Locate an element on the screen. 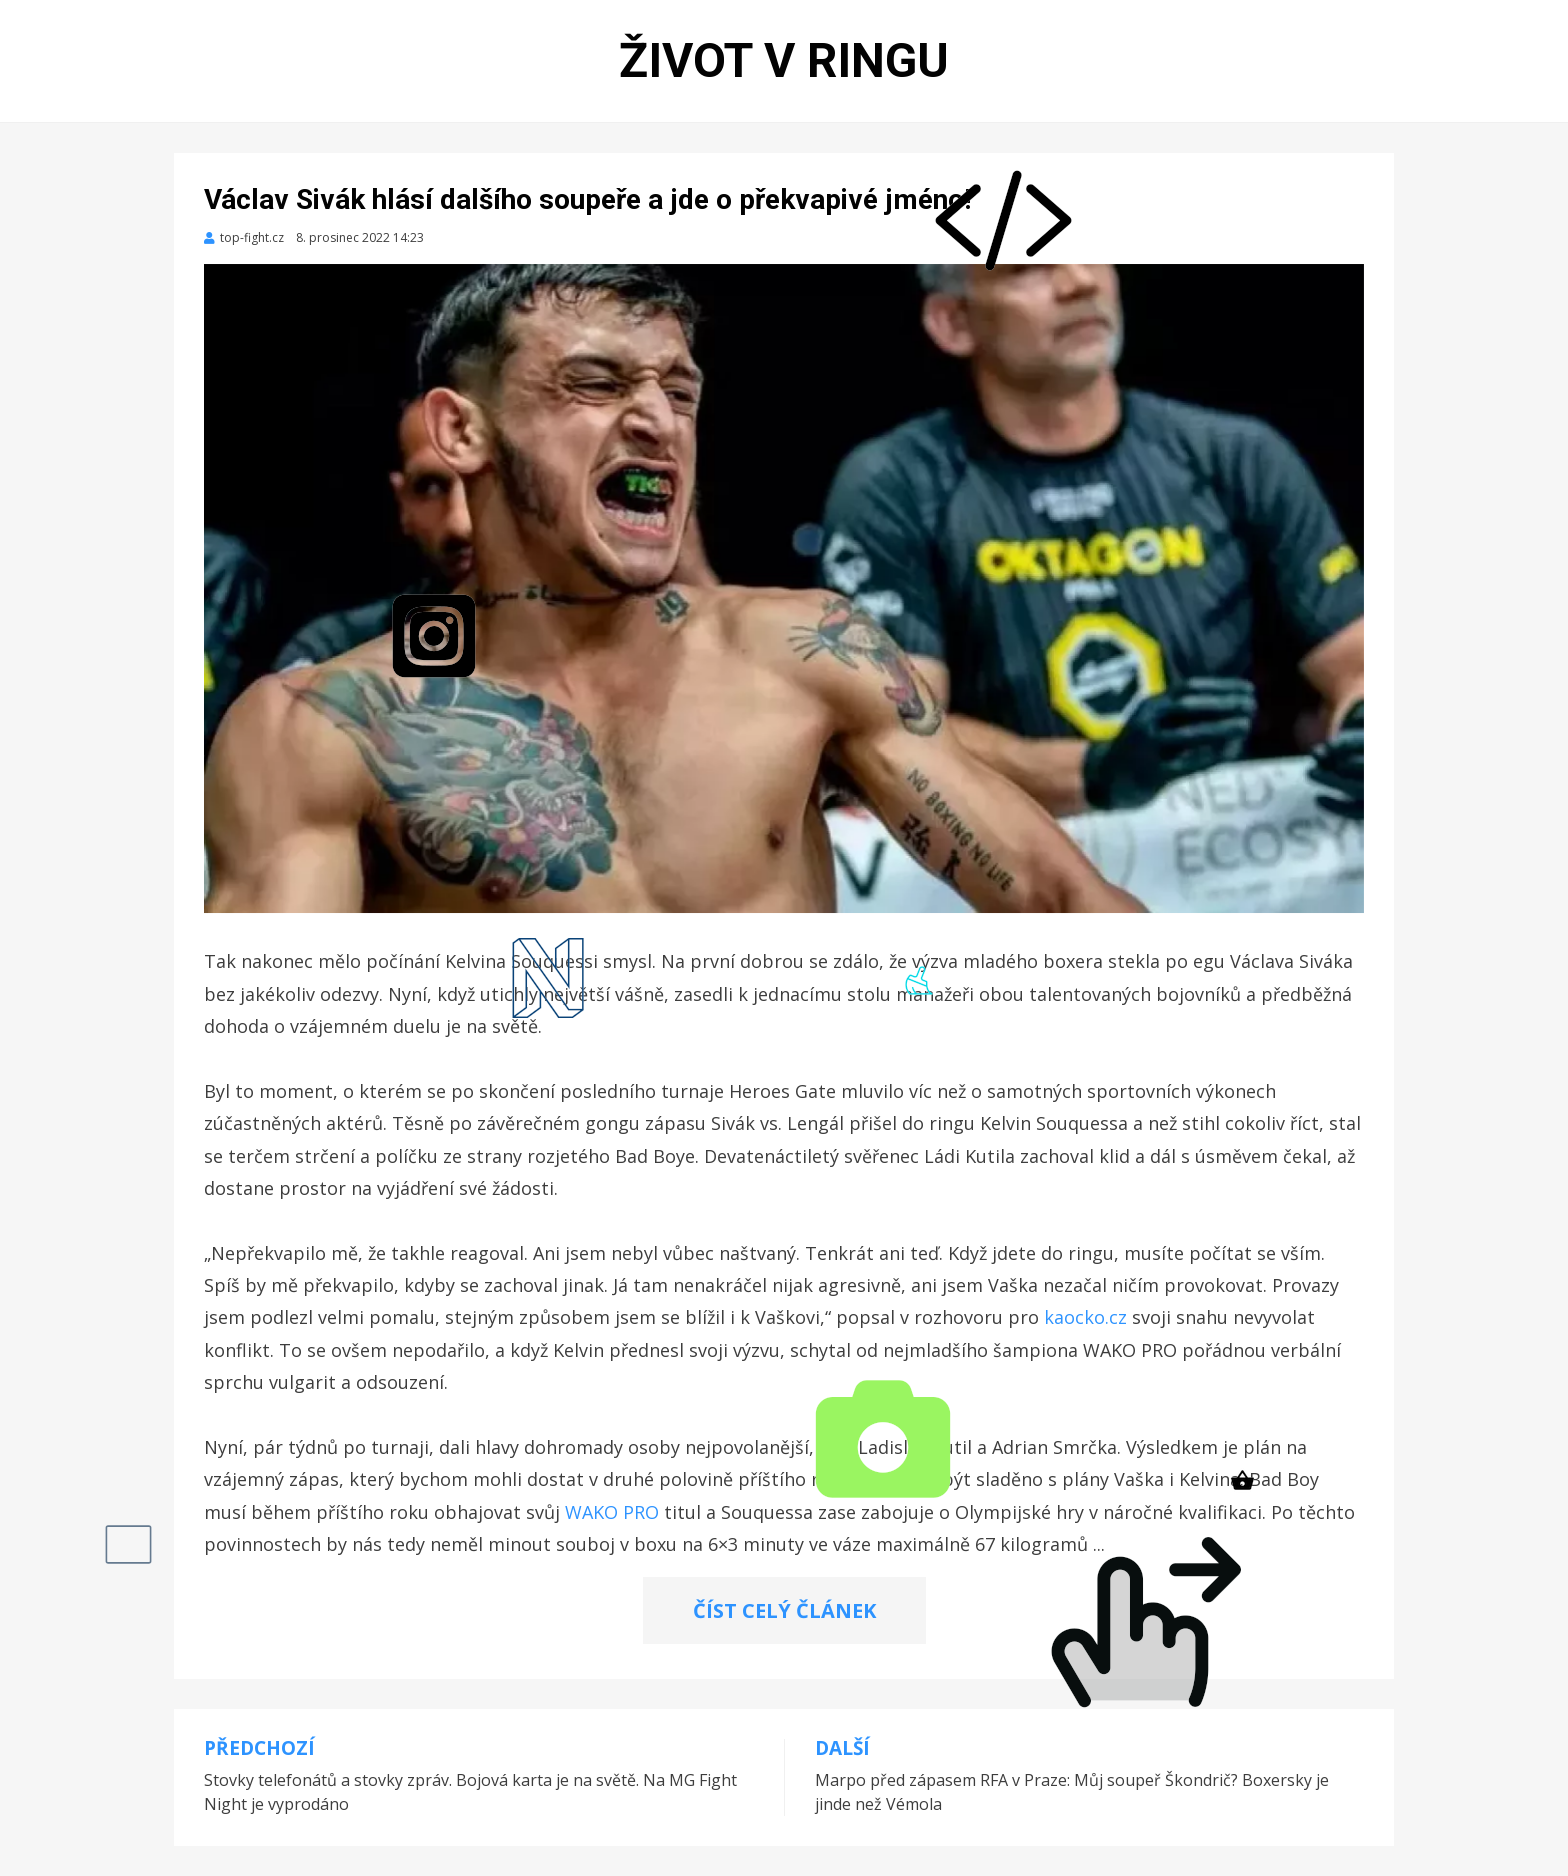  clear or clean up data is located at coordinates (918, 981).